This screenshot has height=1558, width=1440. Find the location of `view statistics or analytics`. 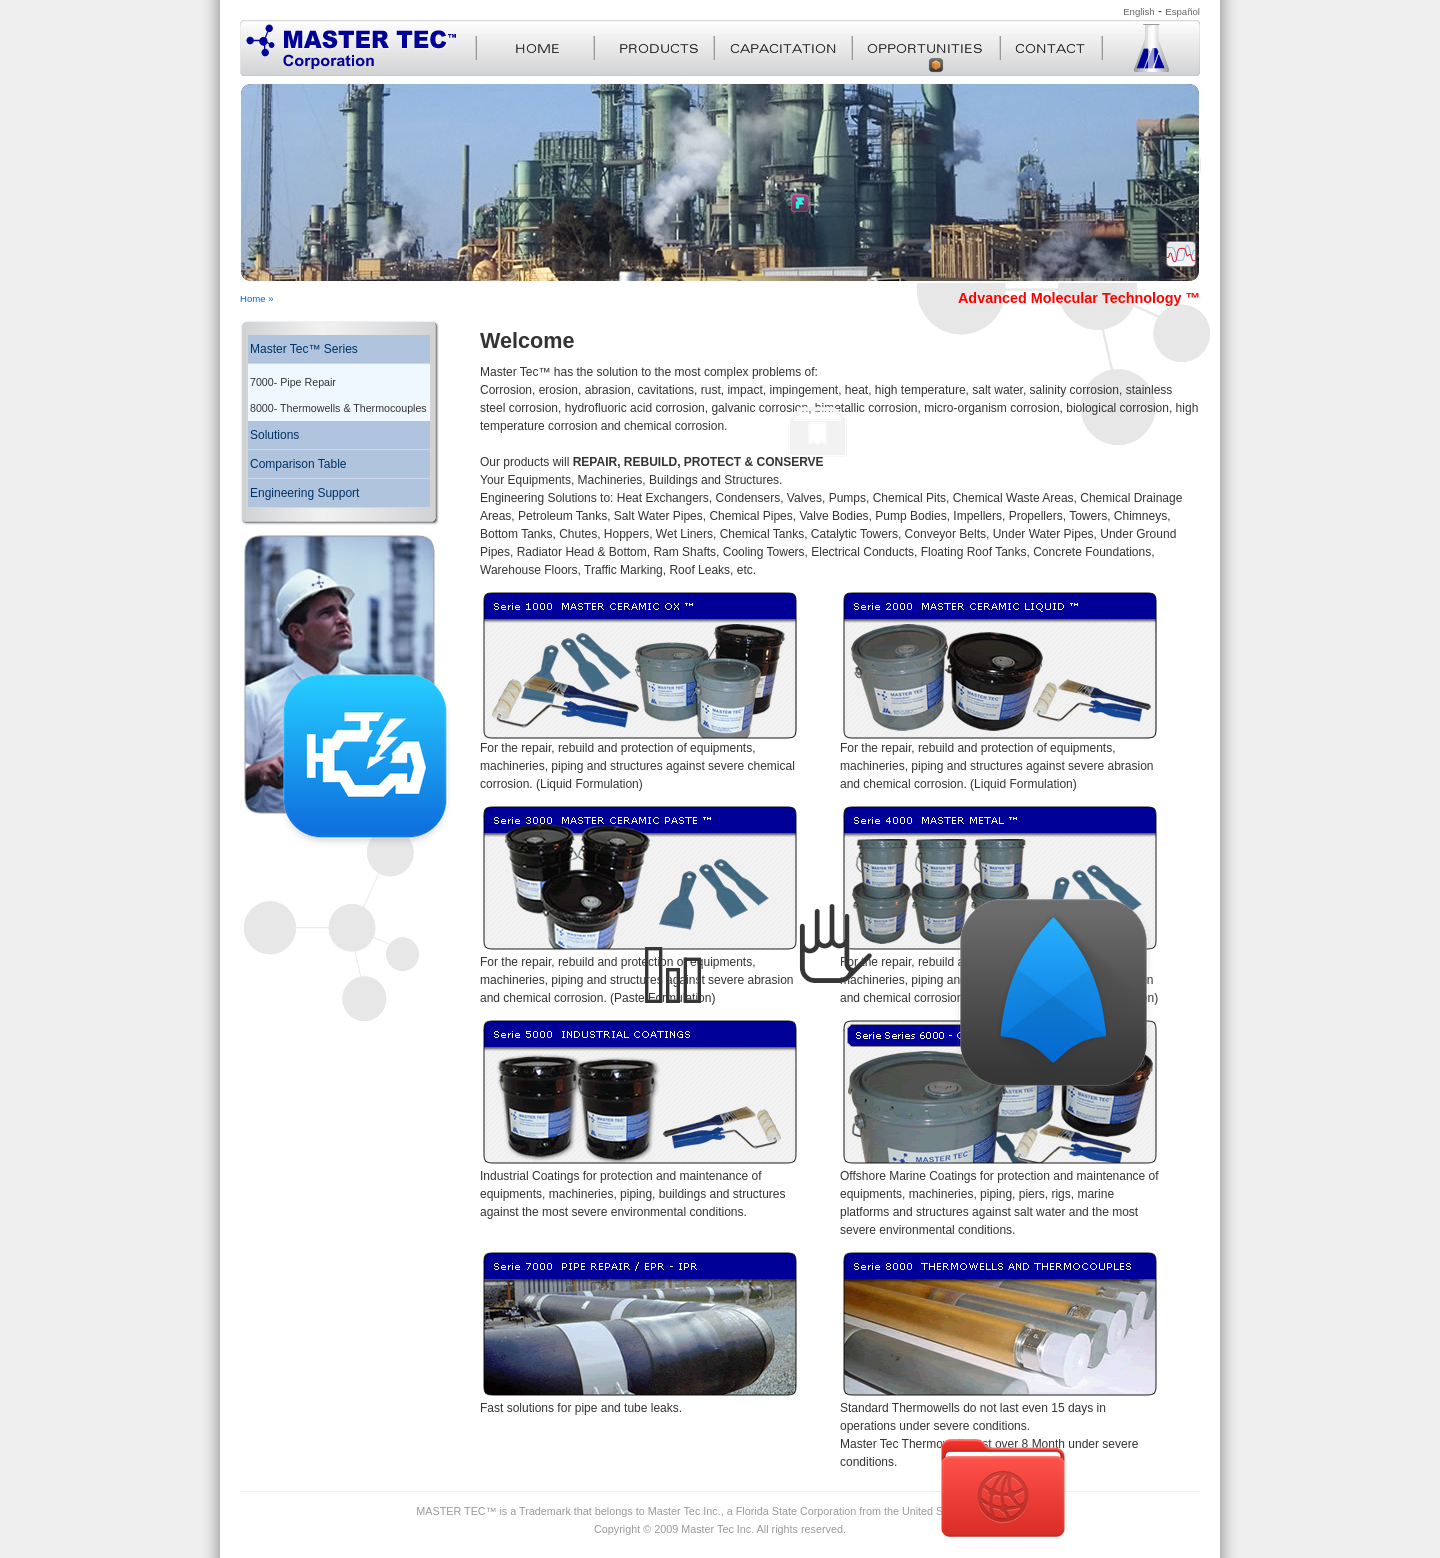

view statistics or analytics is located at coordinates (673, 975).